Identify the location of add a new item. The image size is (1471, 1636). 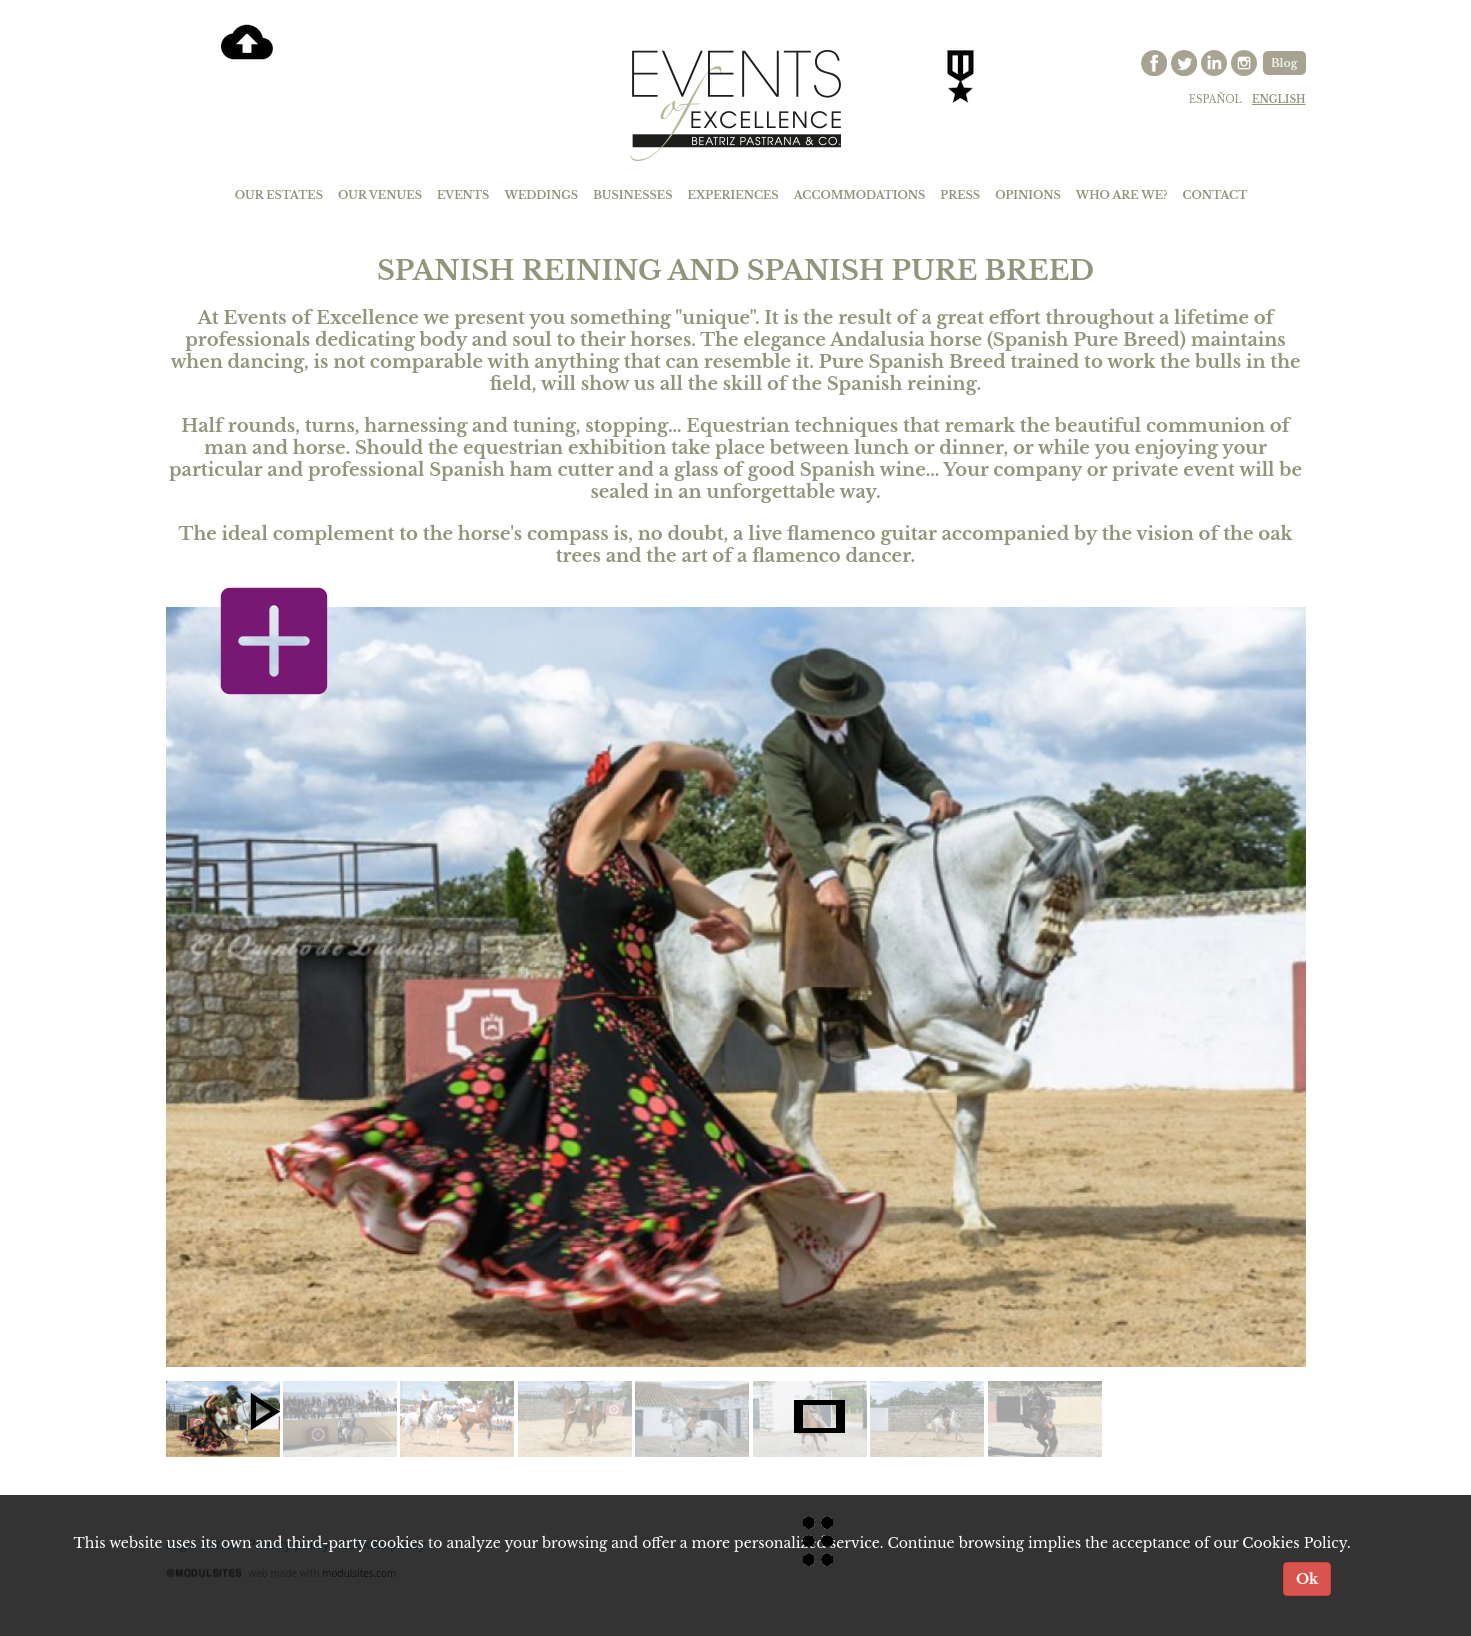
(274, 641).